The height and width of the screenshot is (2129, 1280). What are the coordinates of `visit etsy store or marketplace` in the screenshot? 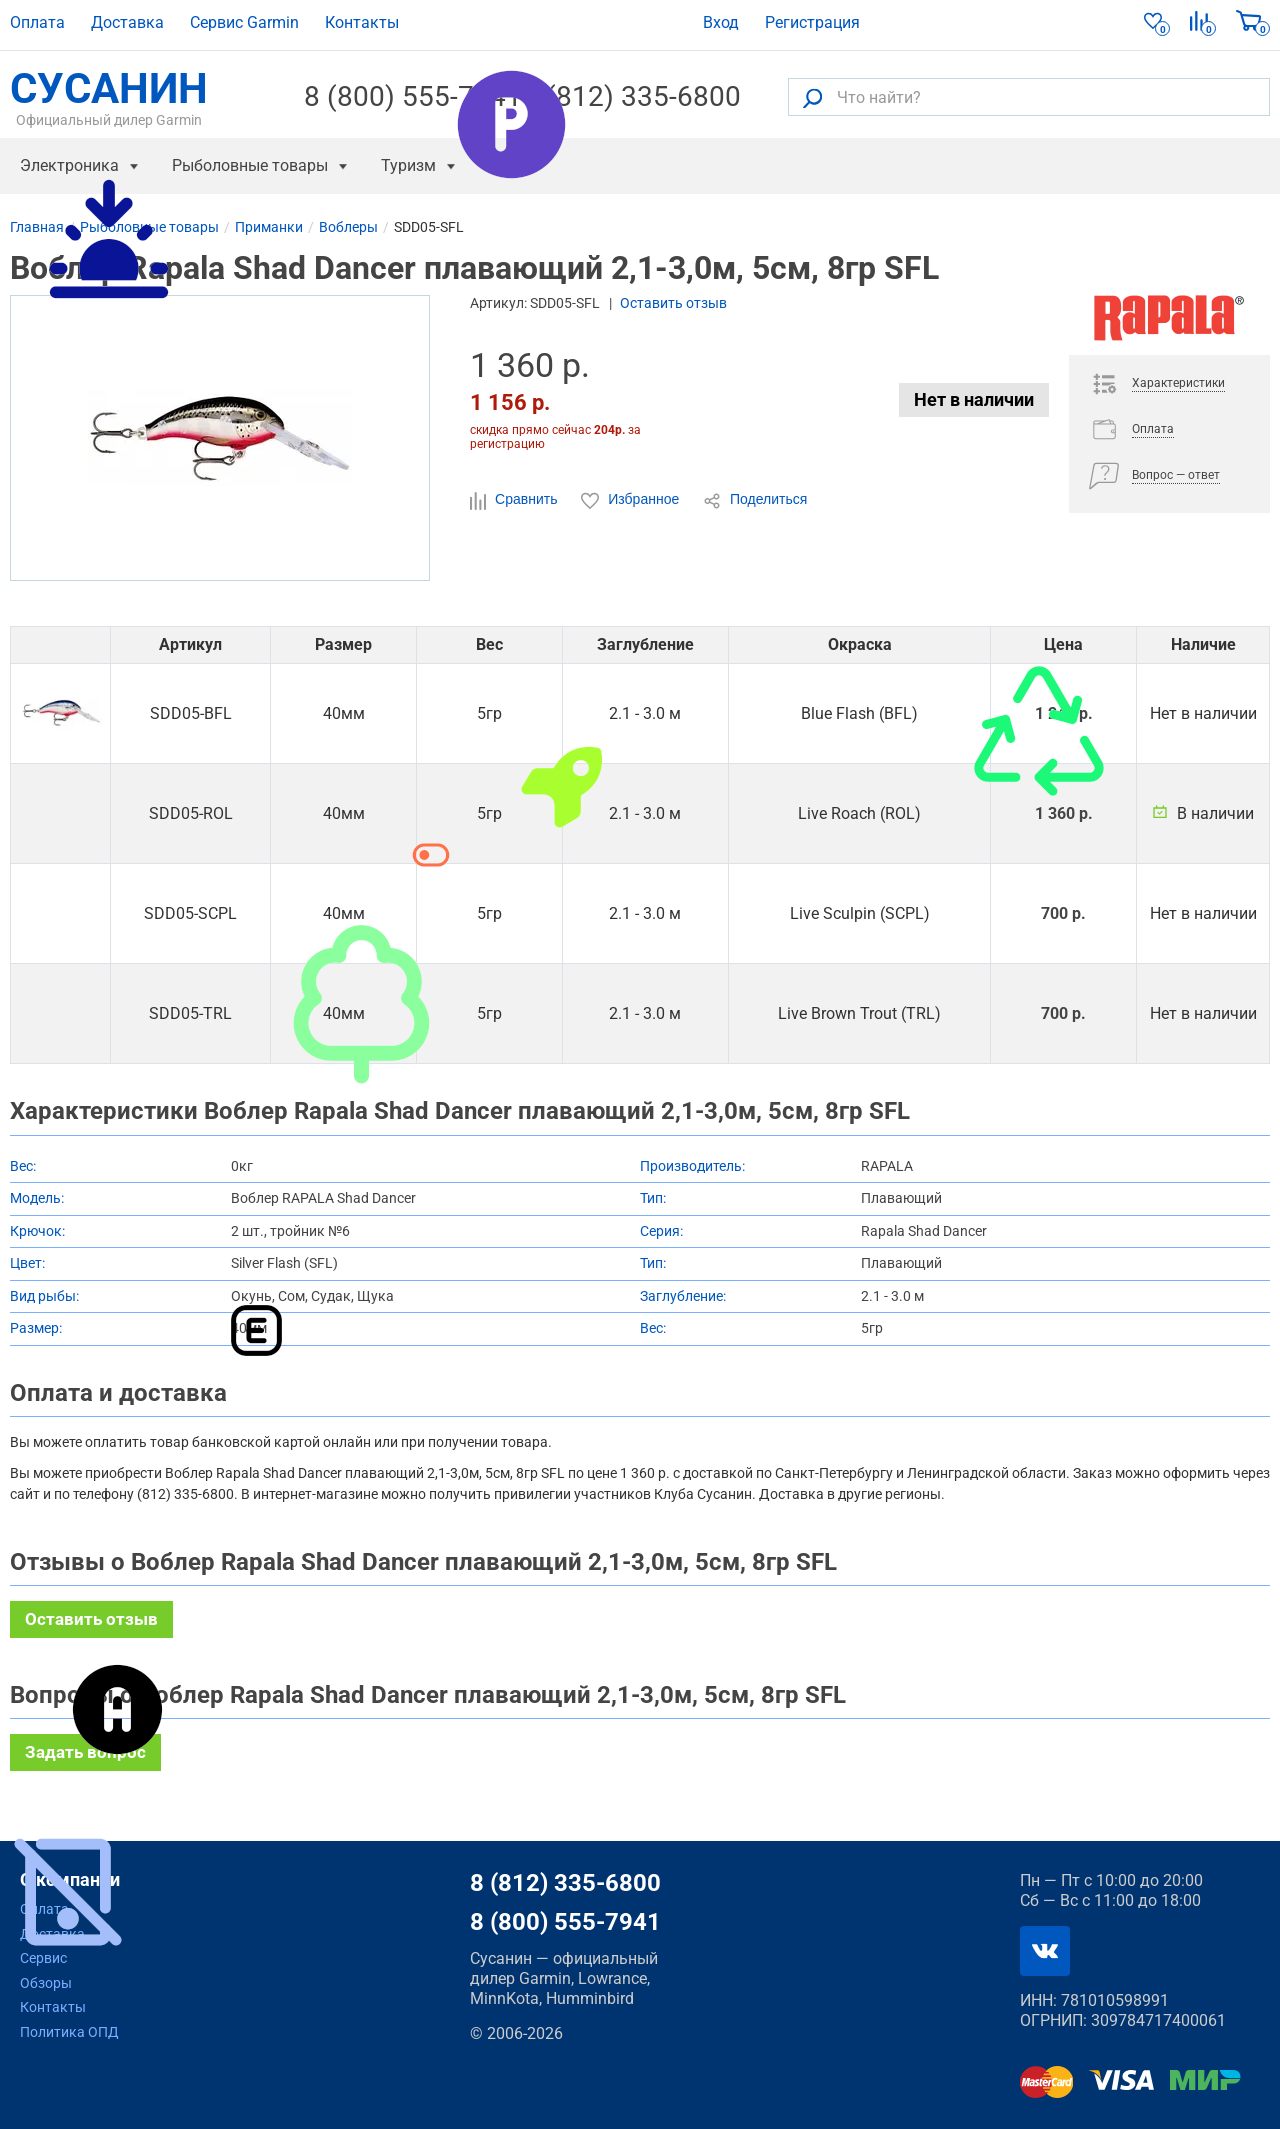 It's located at (256, 1330).